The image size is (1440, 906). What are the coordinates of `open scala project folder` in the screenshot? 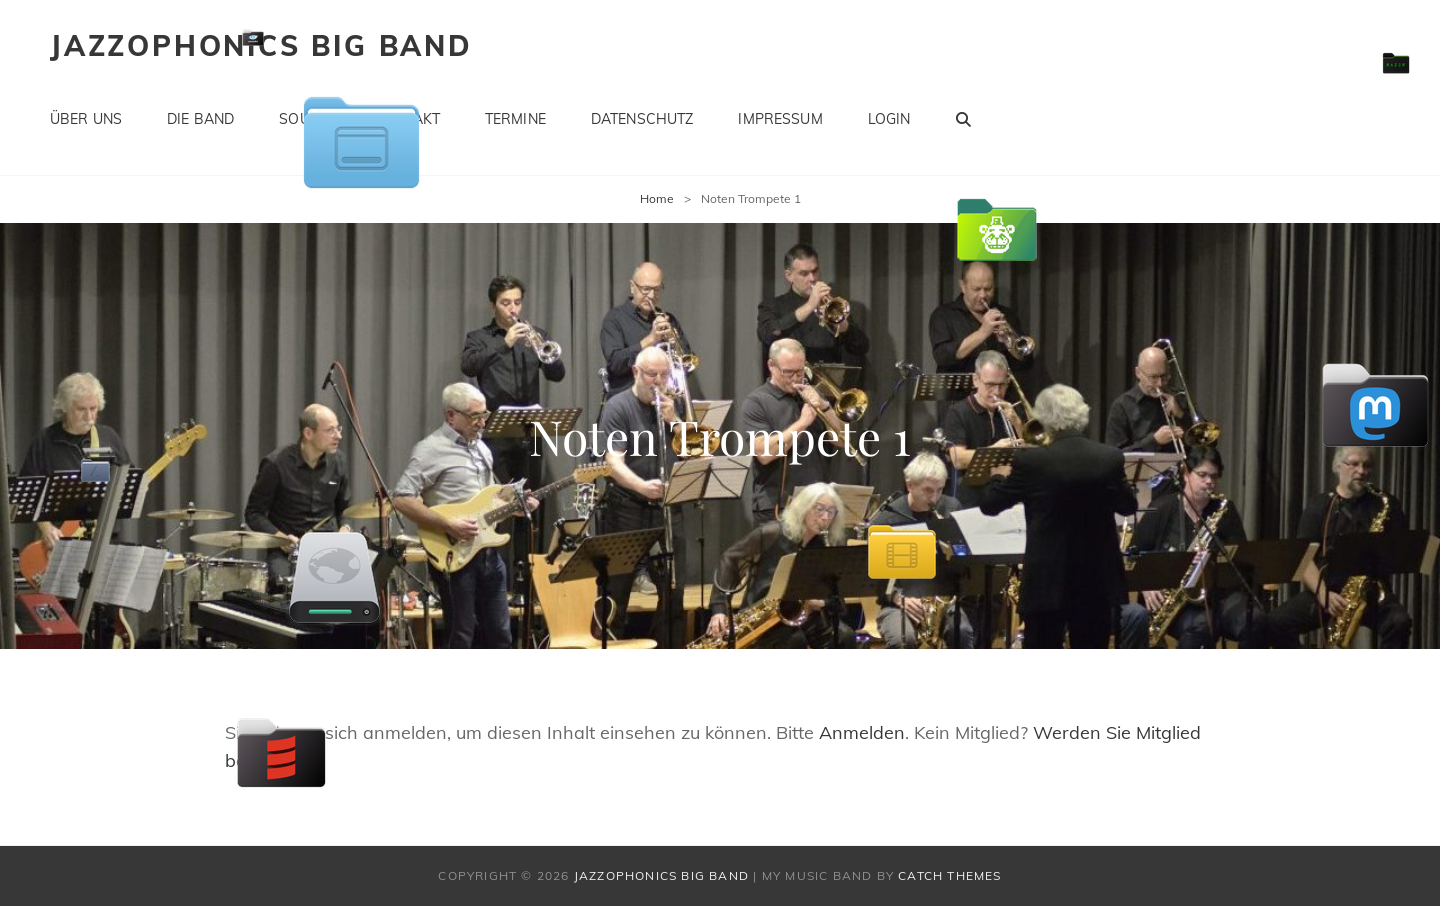 It's located at (281, 755).